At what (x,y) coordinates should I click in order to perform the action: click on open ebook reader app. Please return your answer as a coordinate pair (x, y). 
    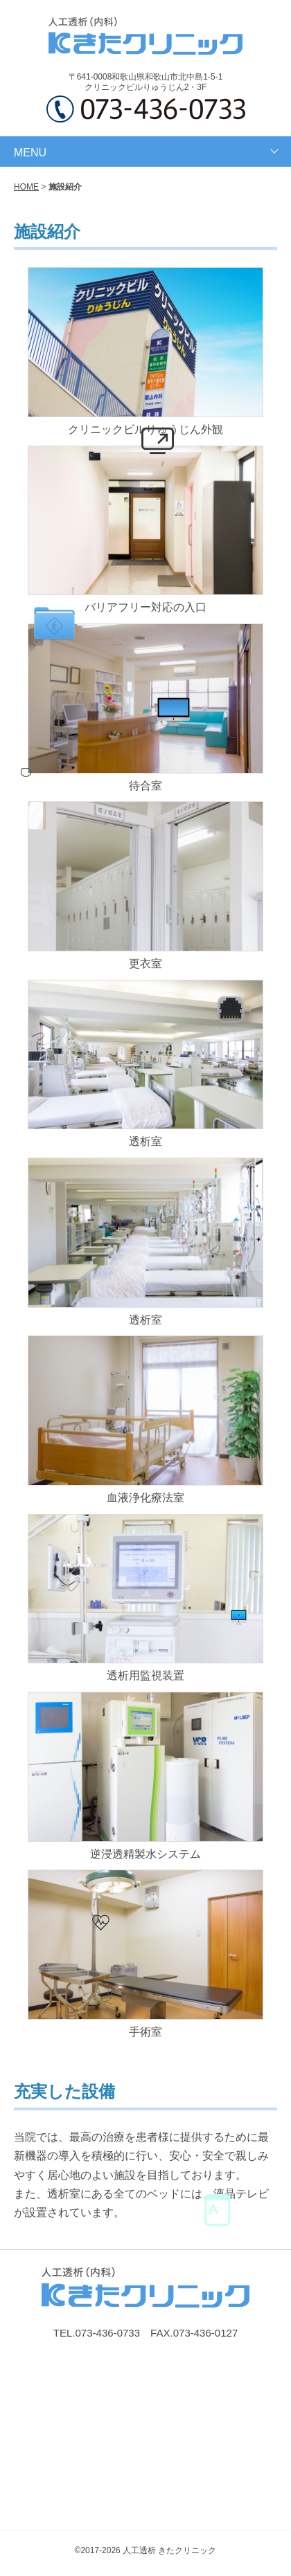
    Looking at the image, I should click on (218, 2210).